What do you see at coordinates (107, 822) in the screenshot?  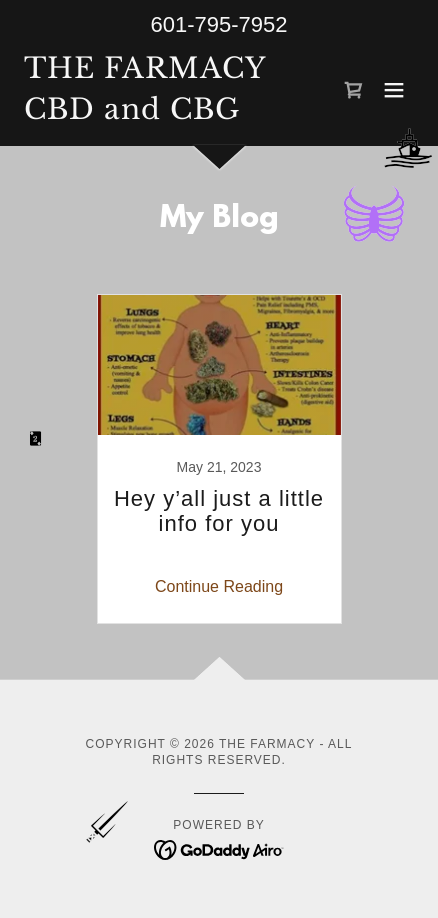 I see `select sai weapon in game inventory` at bounding box center [107, 822].